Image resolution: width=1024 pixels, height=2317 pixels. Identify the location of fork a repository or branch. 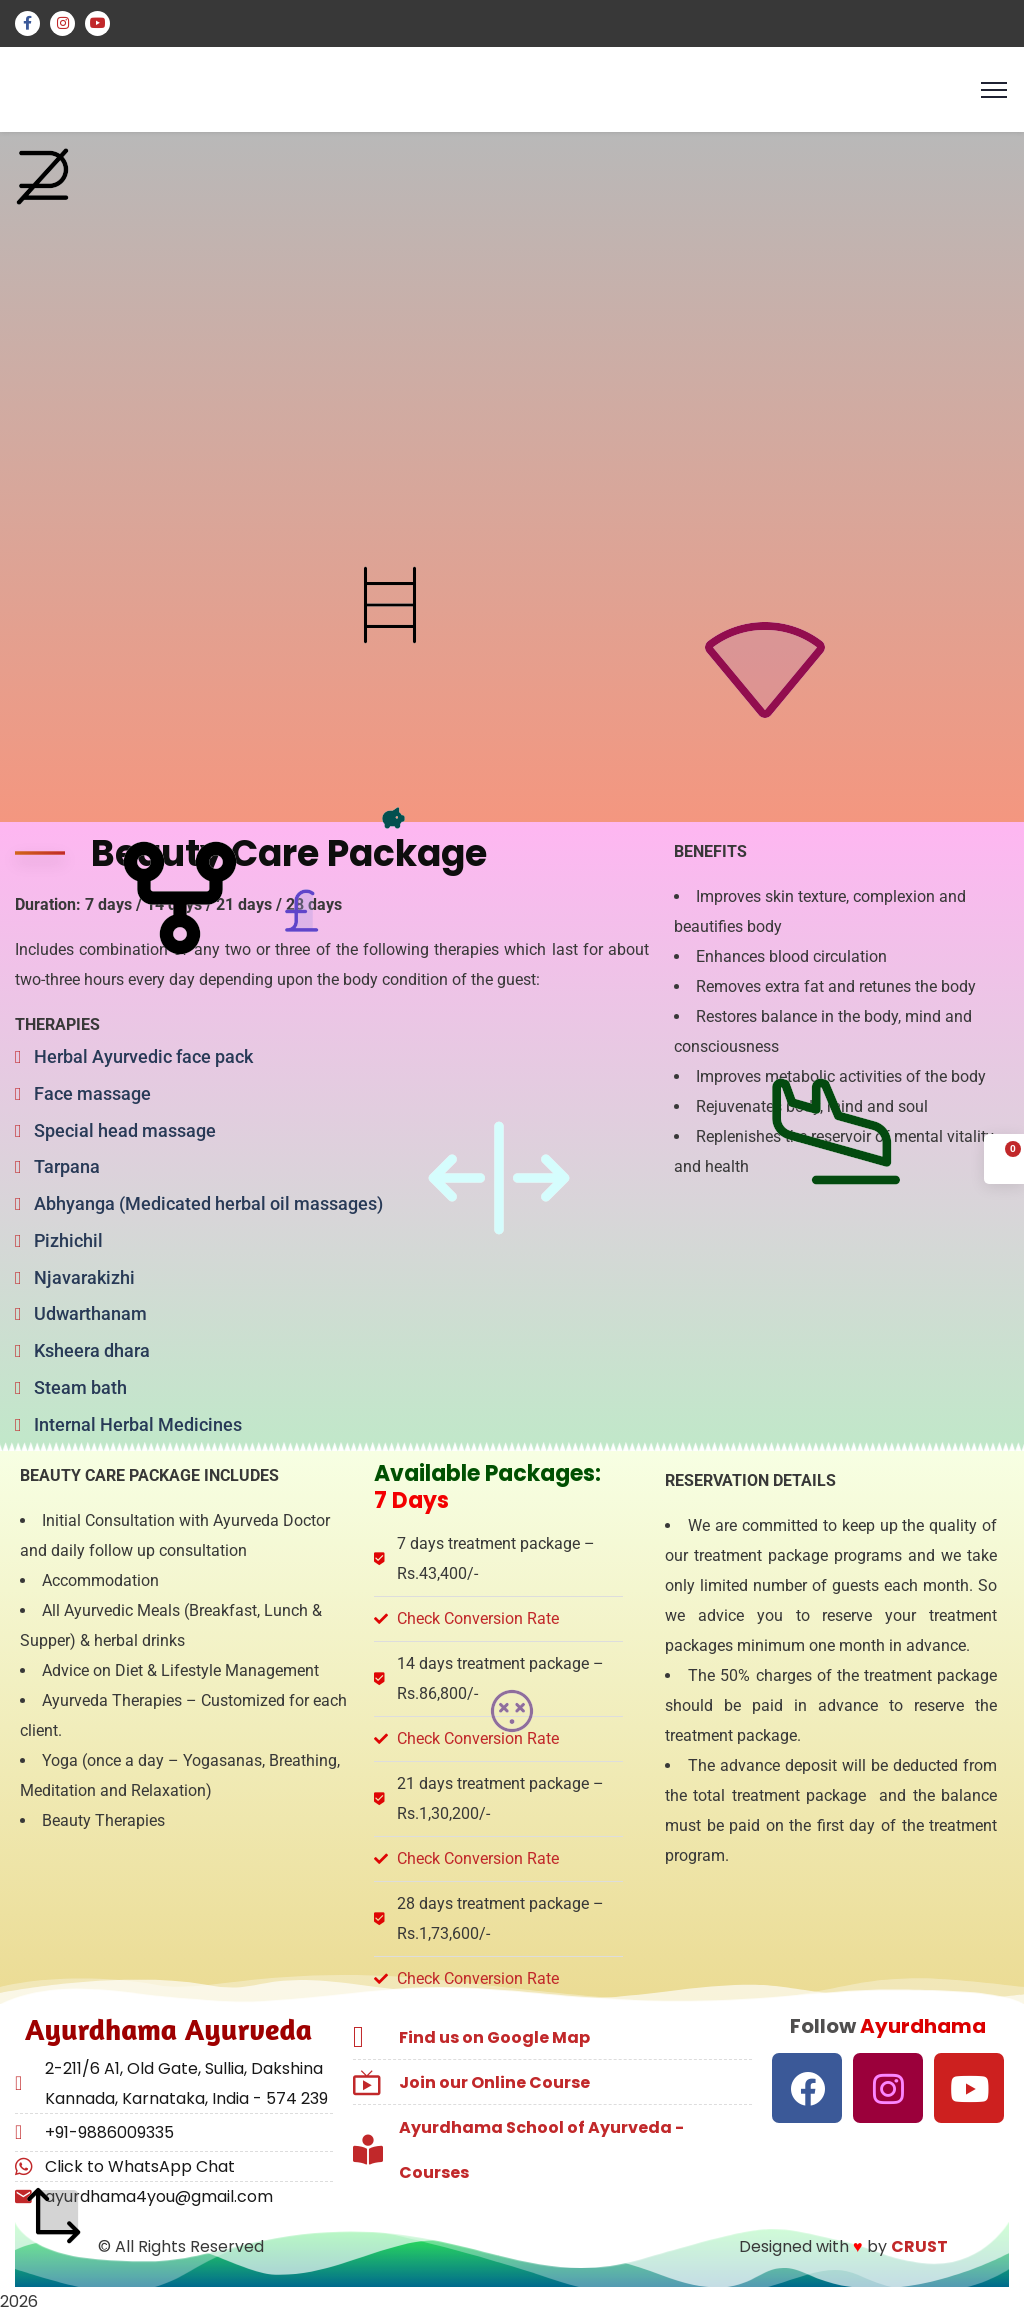
(180, 898).